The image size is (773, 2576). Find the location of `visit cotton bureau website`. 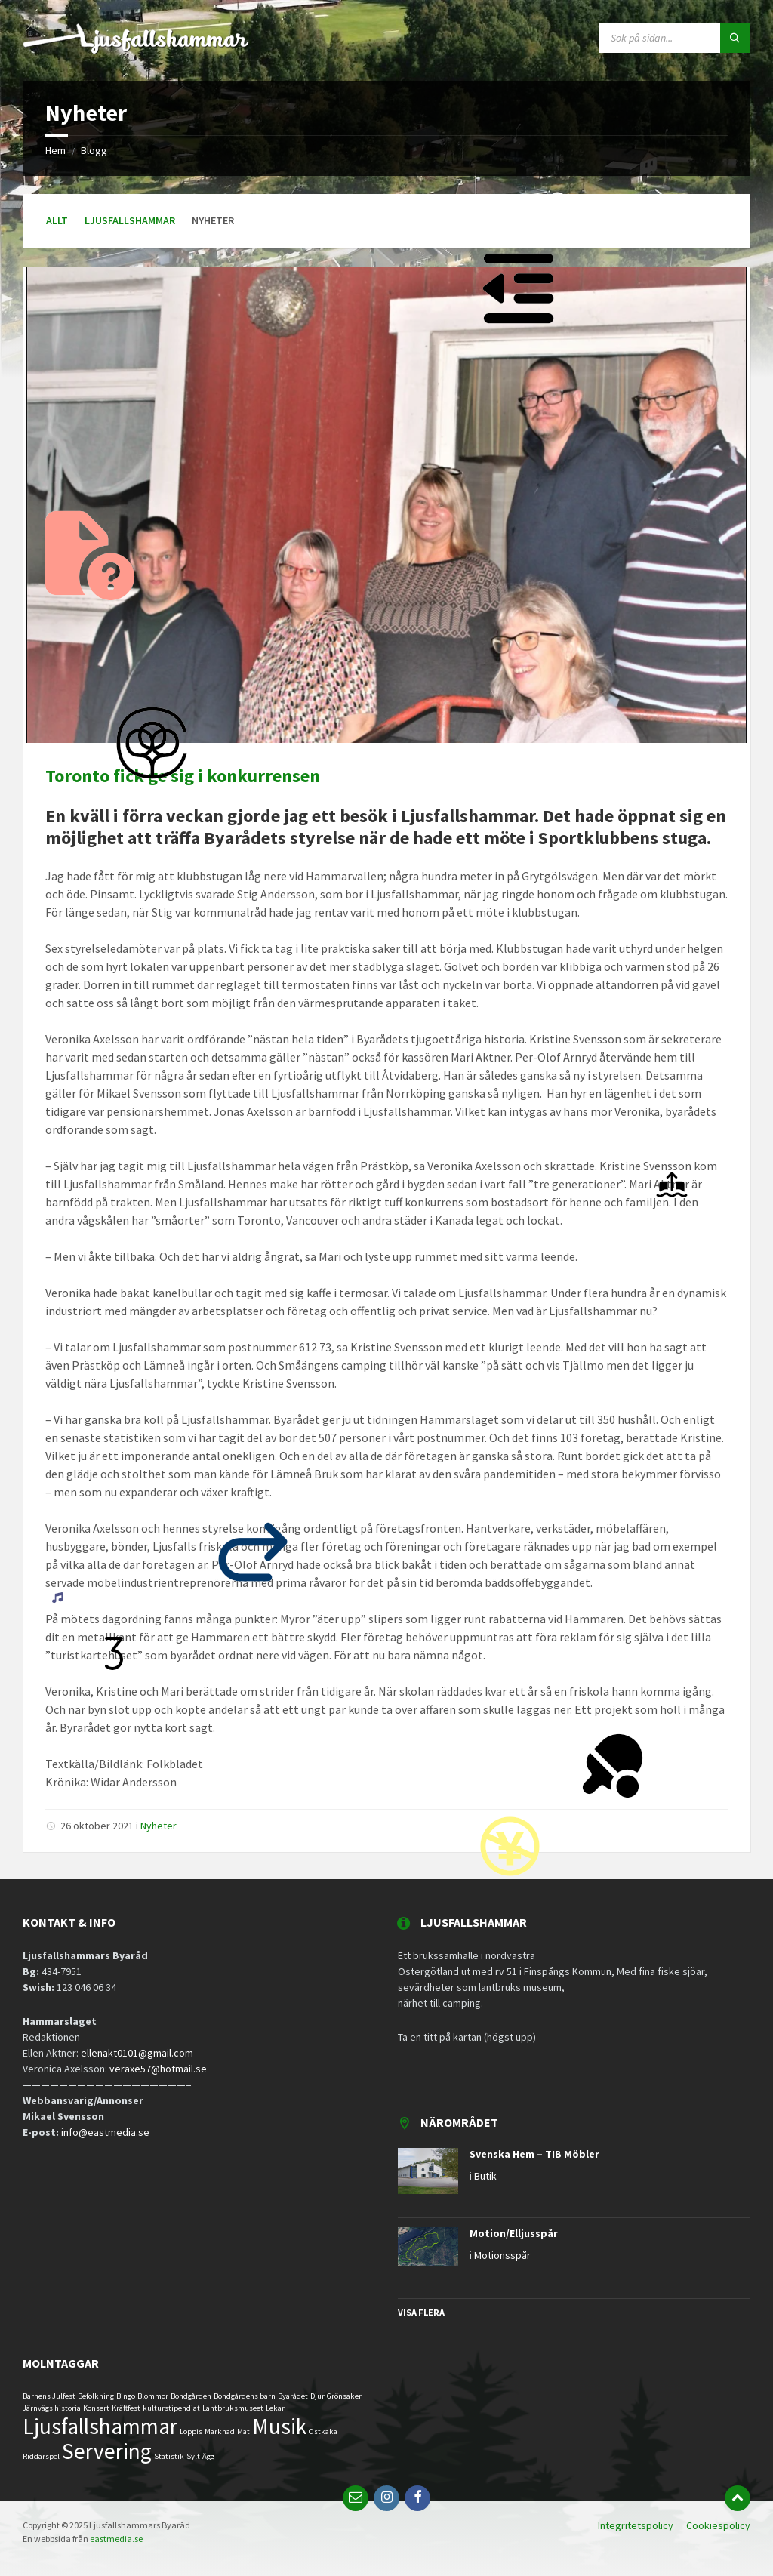

visit cotton bureau website is located at coordinates (152, 743).